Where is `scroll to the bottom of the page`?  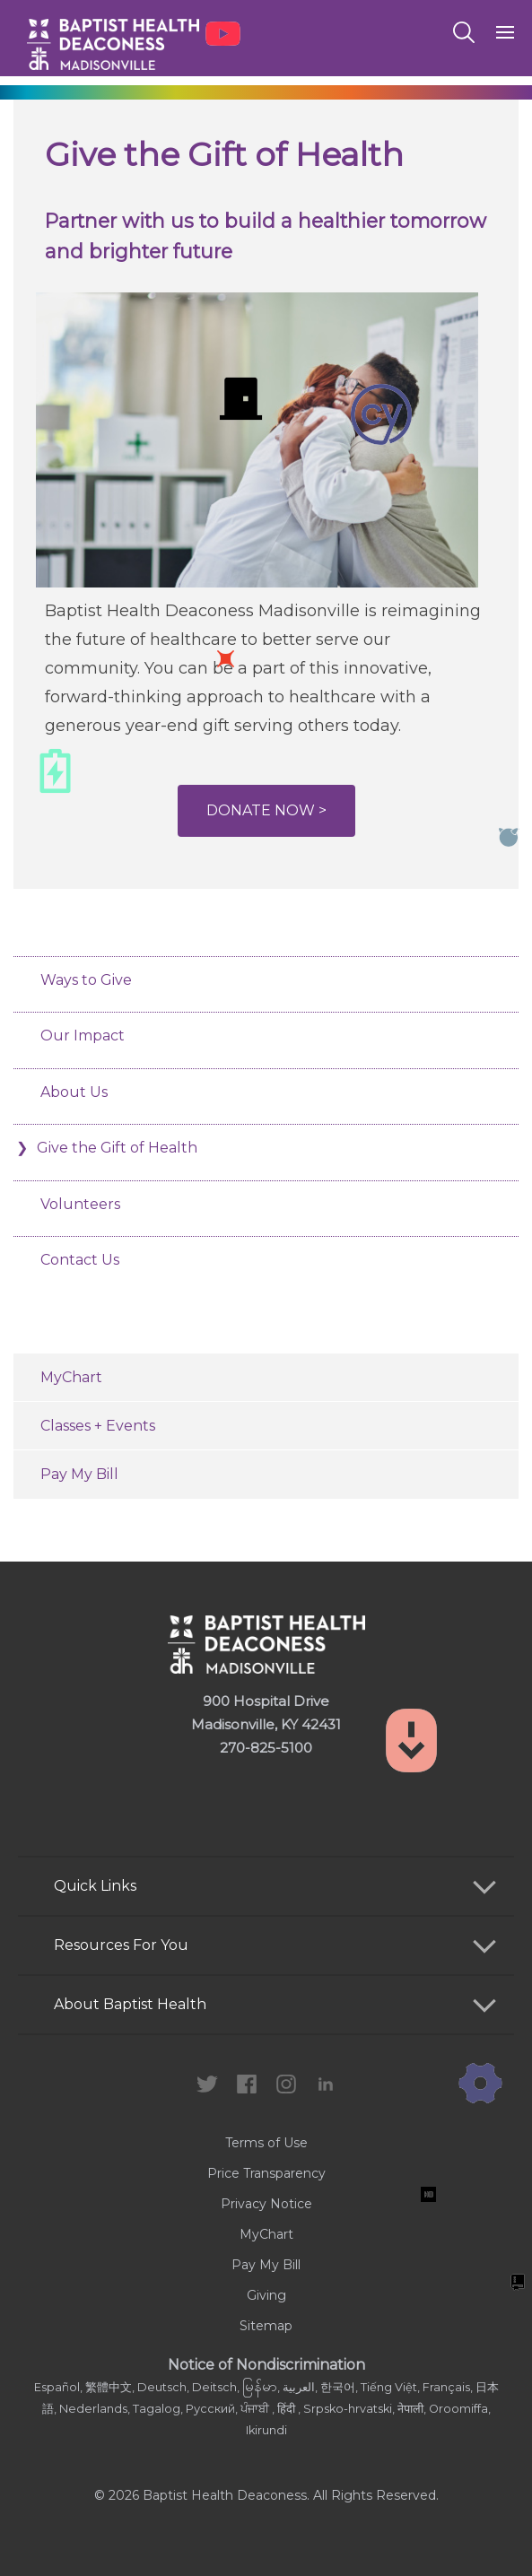 scroll to the bottom of the page is located at coordinates (411, 1740).